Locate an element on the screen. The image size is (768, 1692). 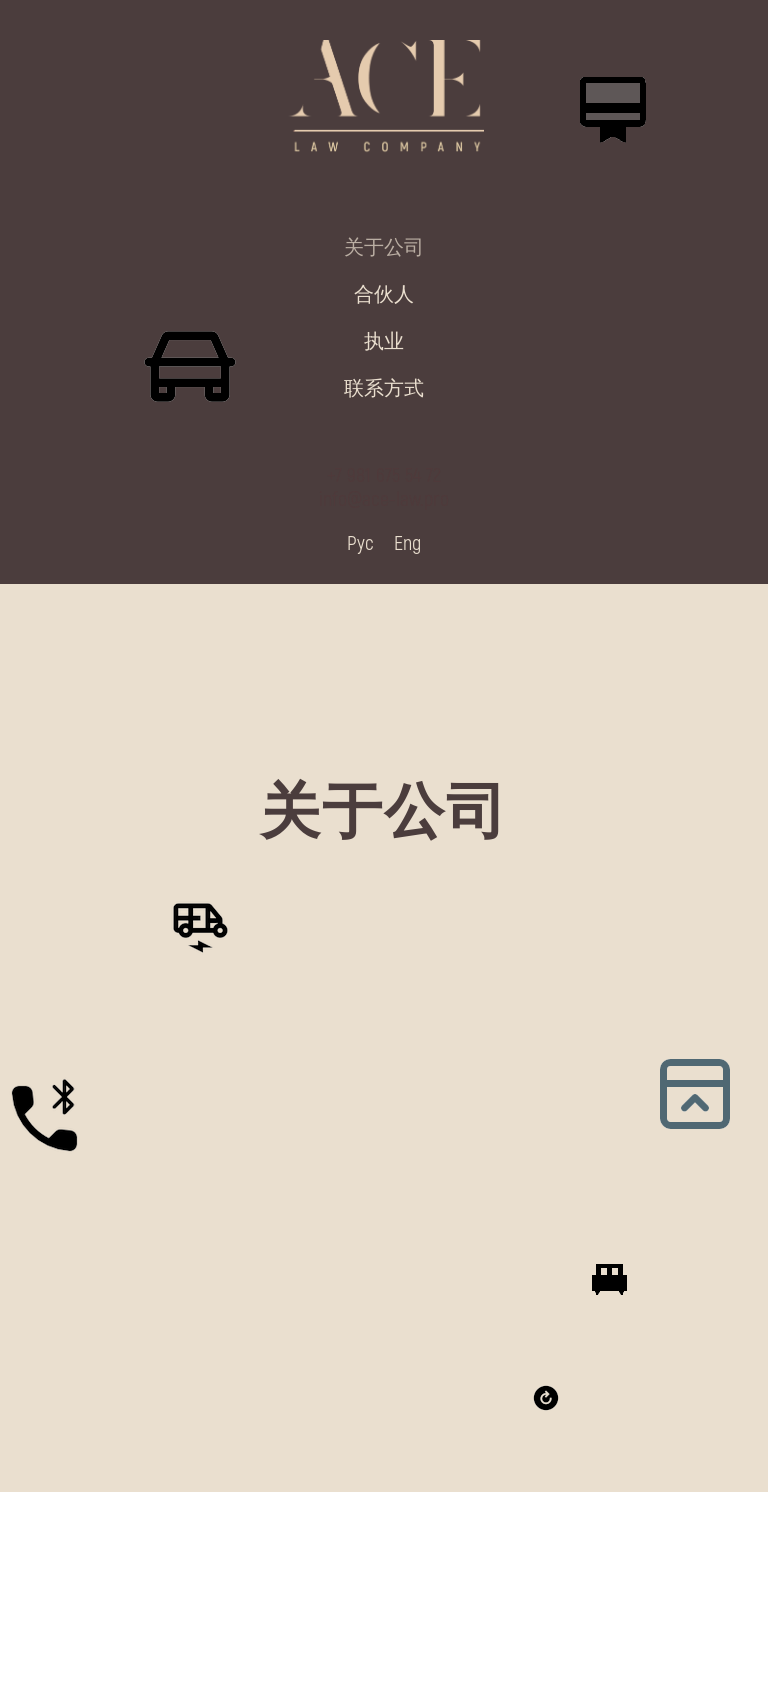
select electric rickshaw as transportation option is located at coordinates (200, 925).